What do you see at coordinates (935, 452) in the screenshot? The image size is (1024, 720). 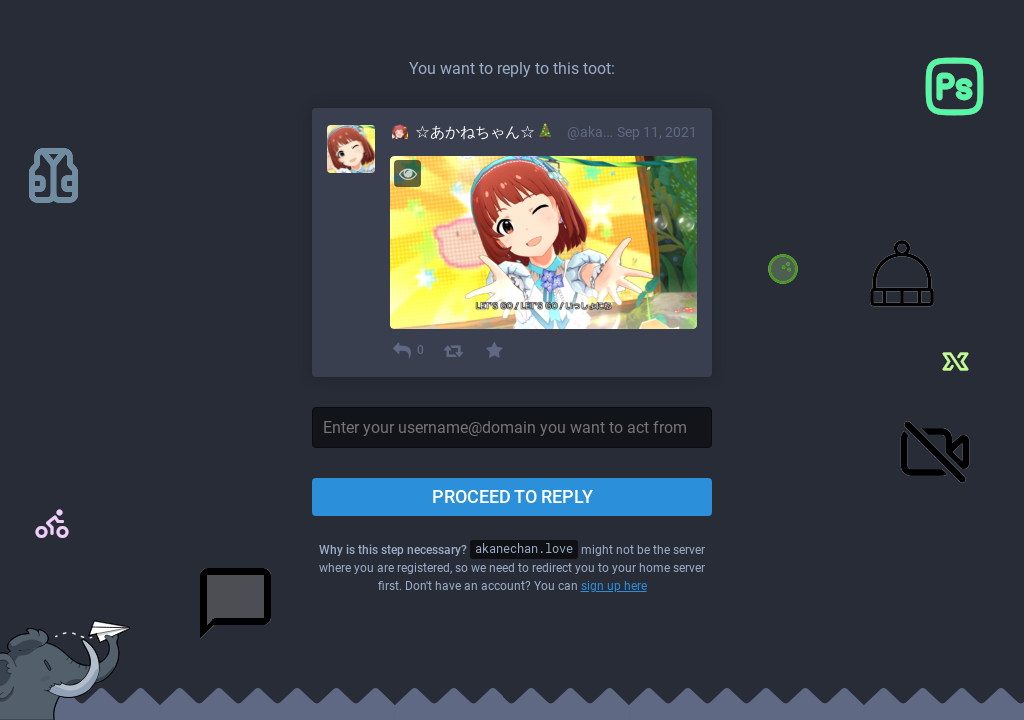 I see `video camera is turned off` at bounding box center [935, 452].